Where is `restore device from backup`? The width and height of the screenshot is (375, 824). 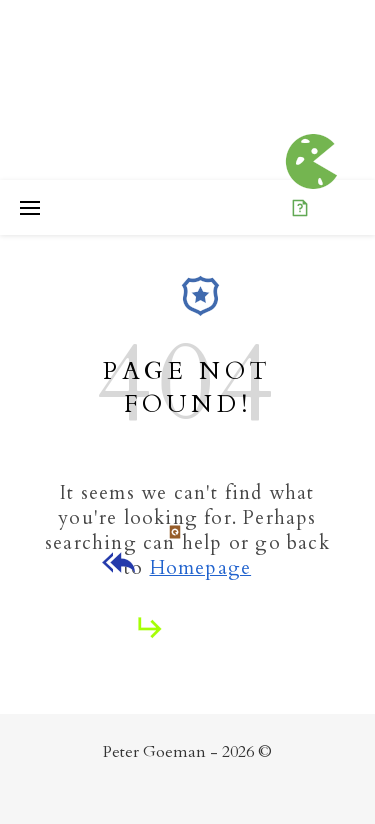 restore device from backup is located at coordinates (175, 532).